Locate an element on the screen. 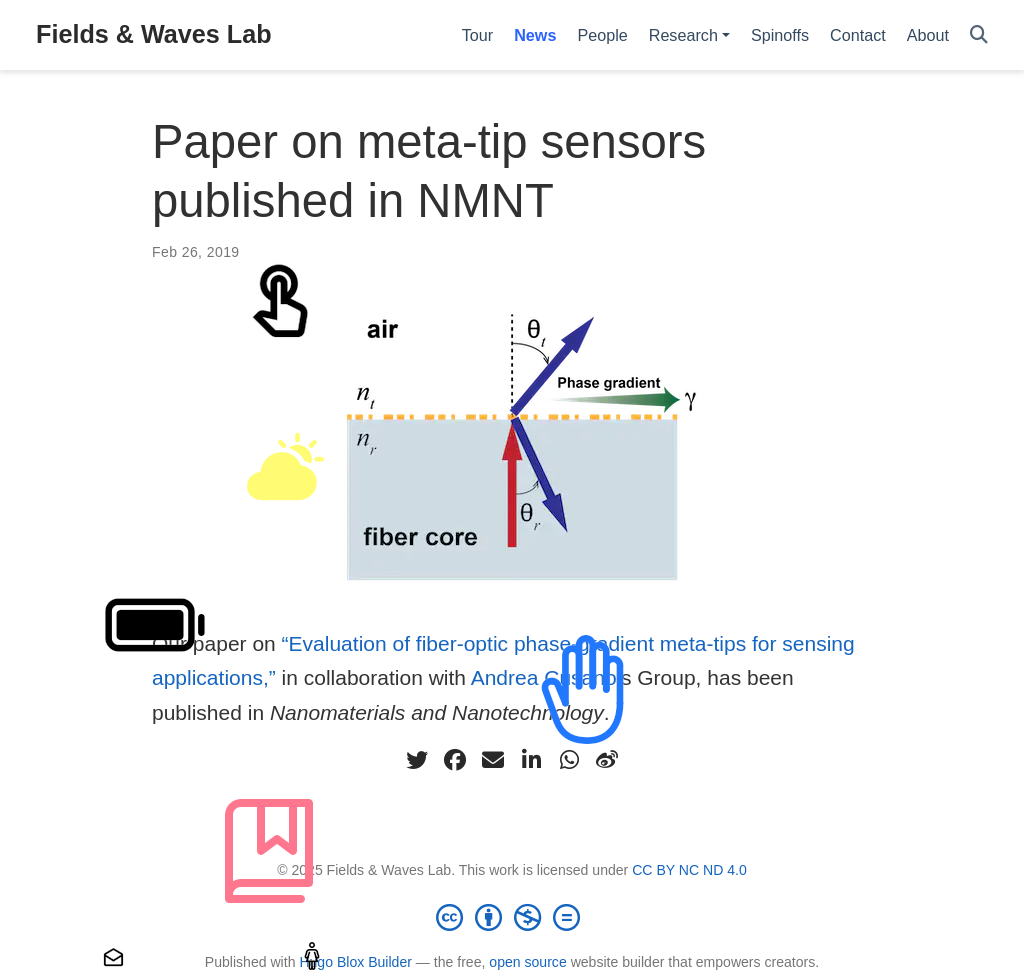 The width and height of the screenshot is (1024, 974). indicates battery is fully charged is located at coordinates (155, 625).